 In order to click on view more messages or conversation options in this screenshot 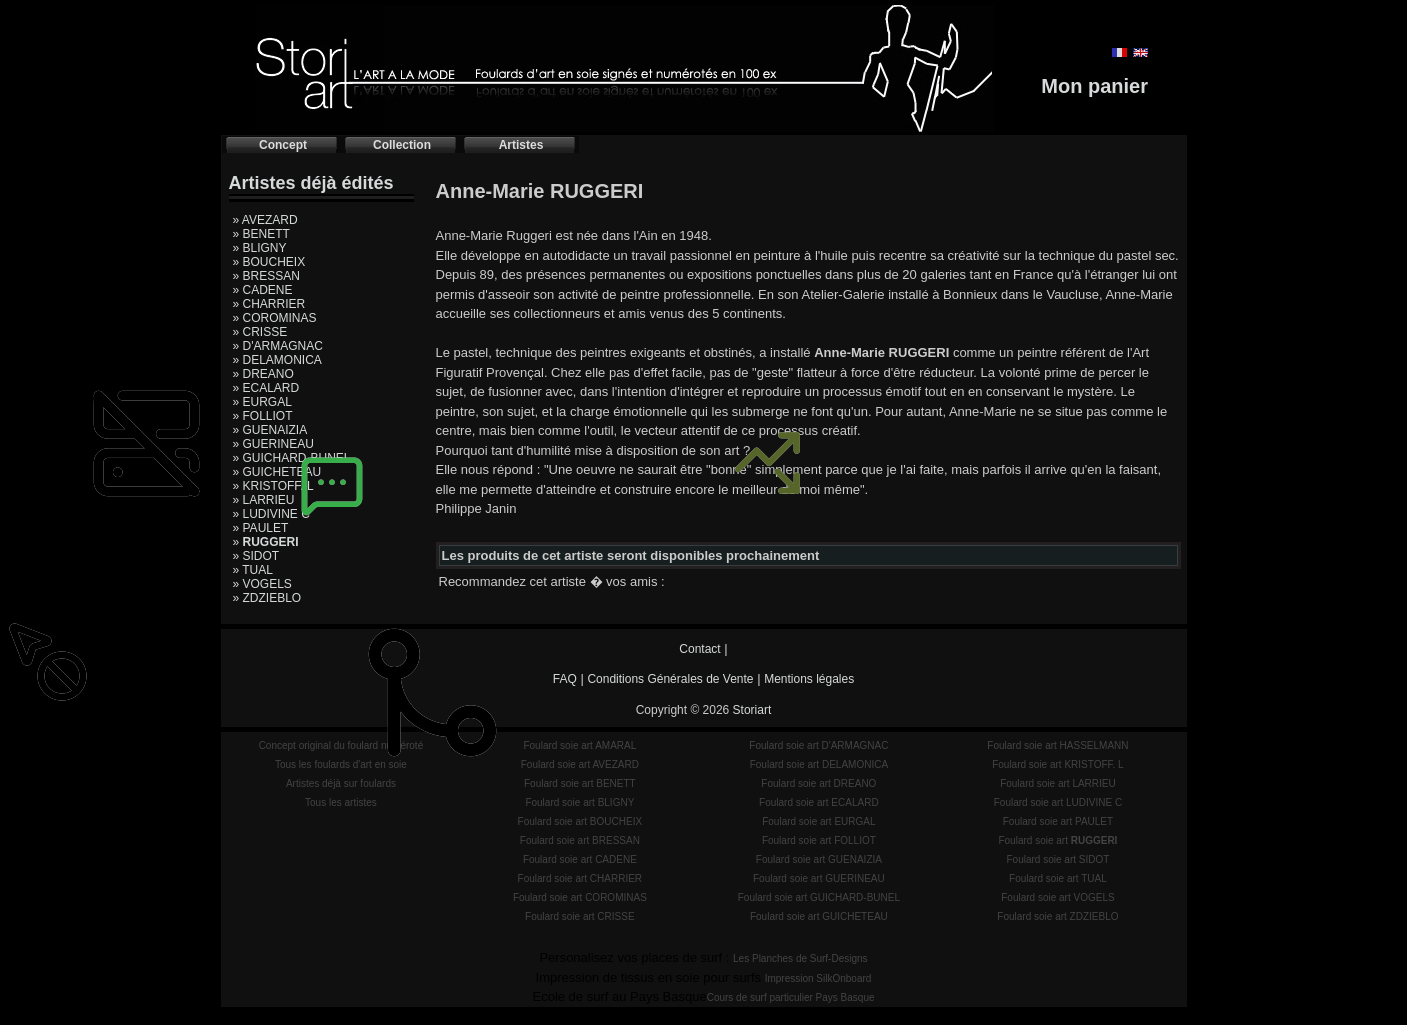, I will do `click(332, 485)`.